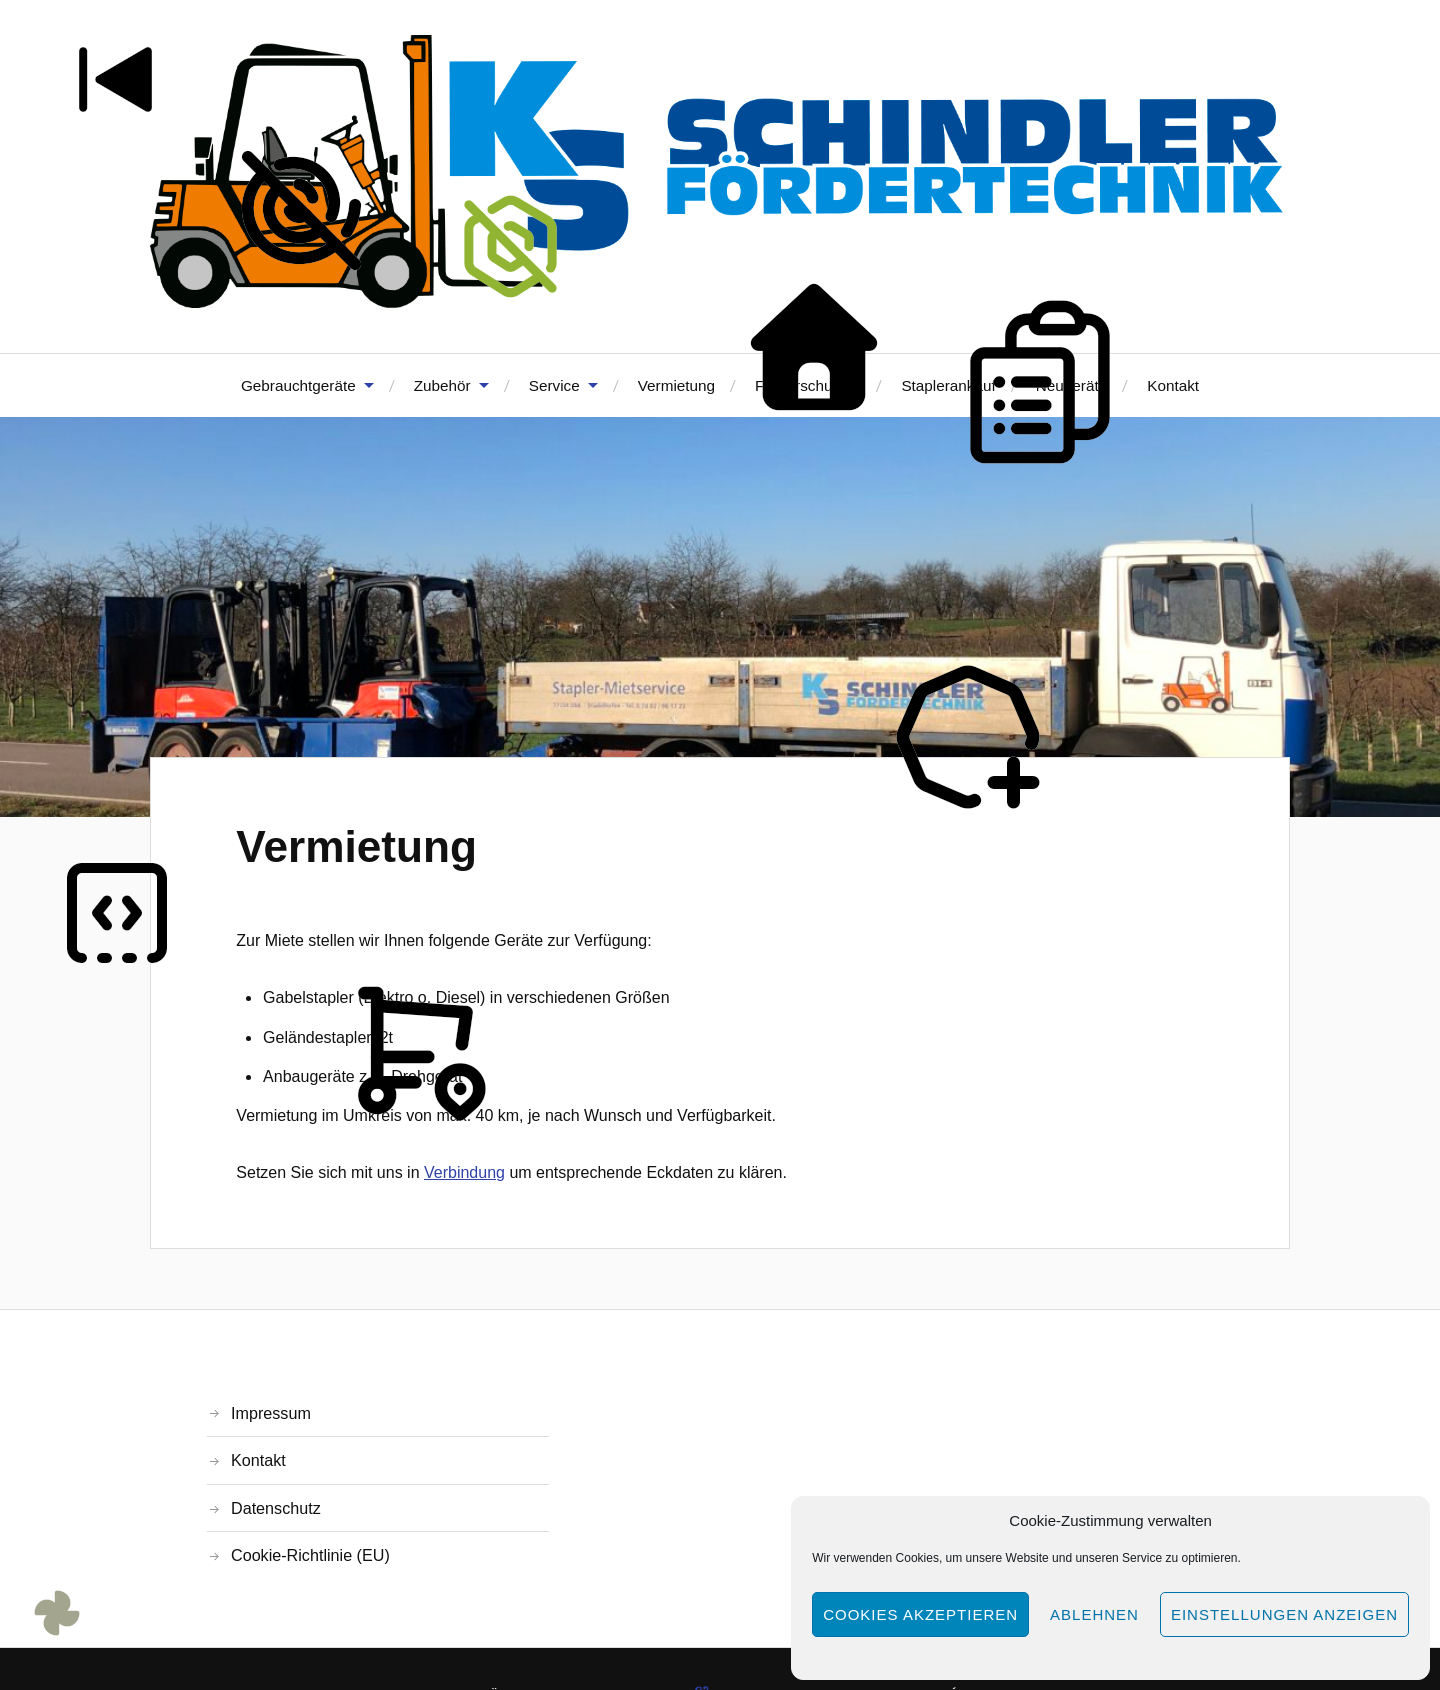  I want to click on view clipboard with document list, so click(1040, 382).